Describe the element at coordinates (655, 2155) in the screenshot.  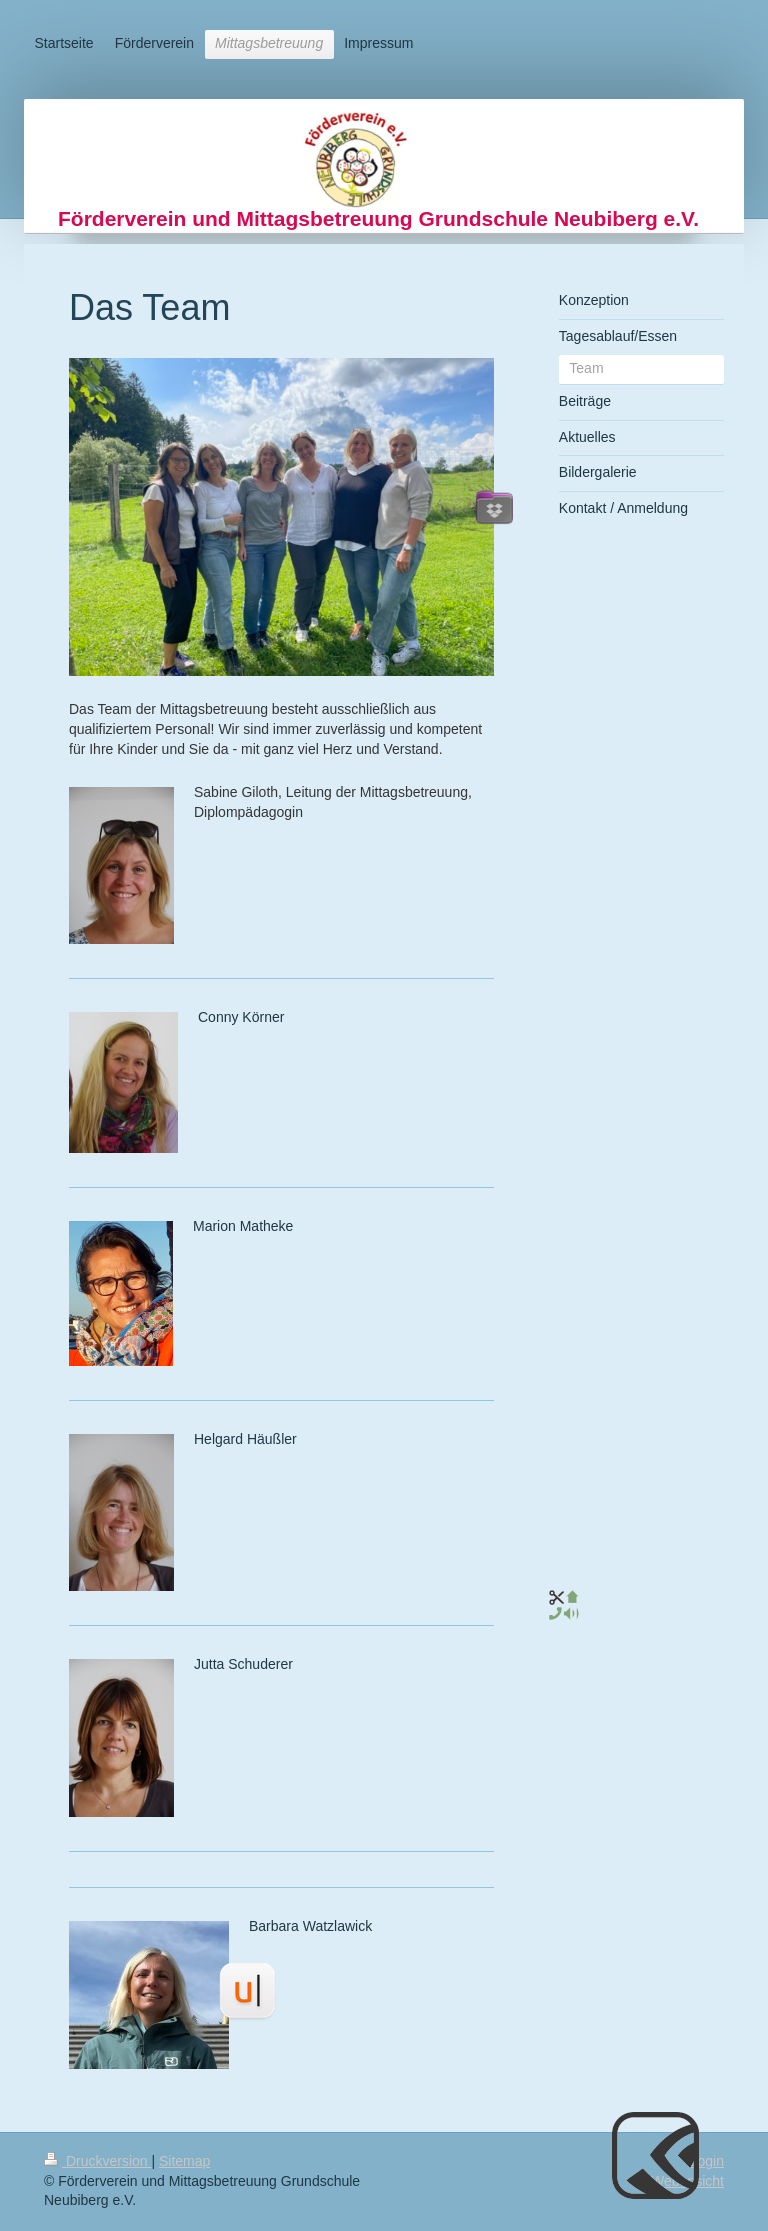
I see `open gwe (gpu widget extension) settings` at that location.